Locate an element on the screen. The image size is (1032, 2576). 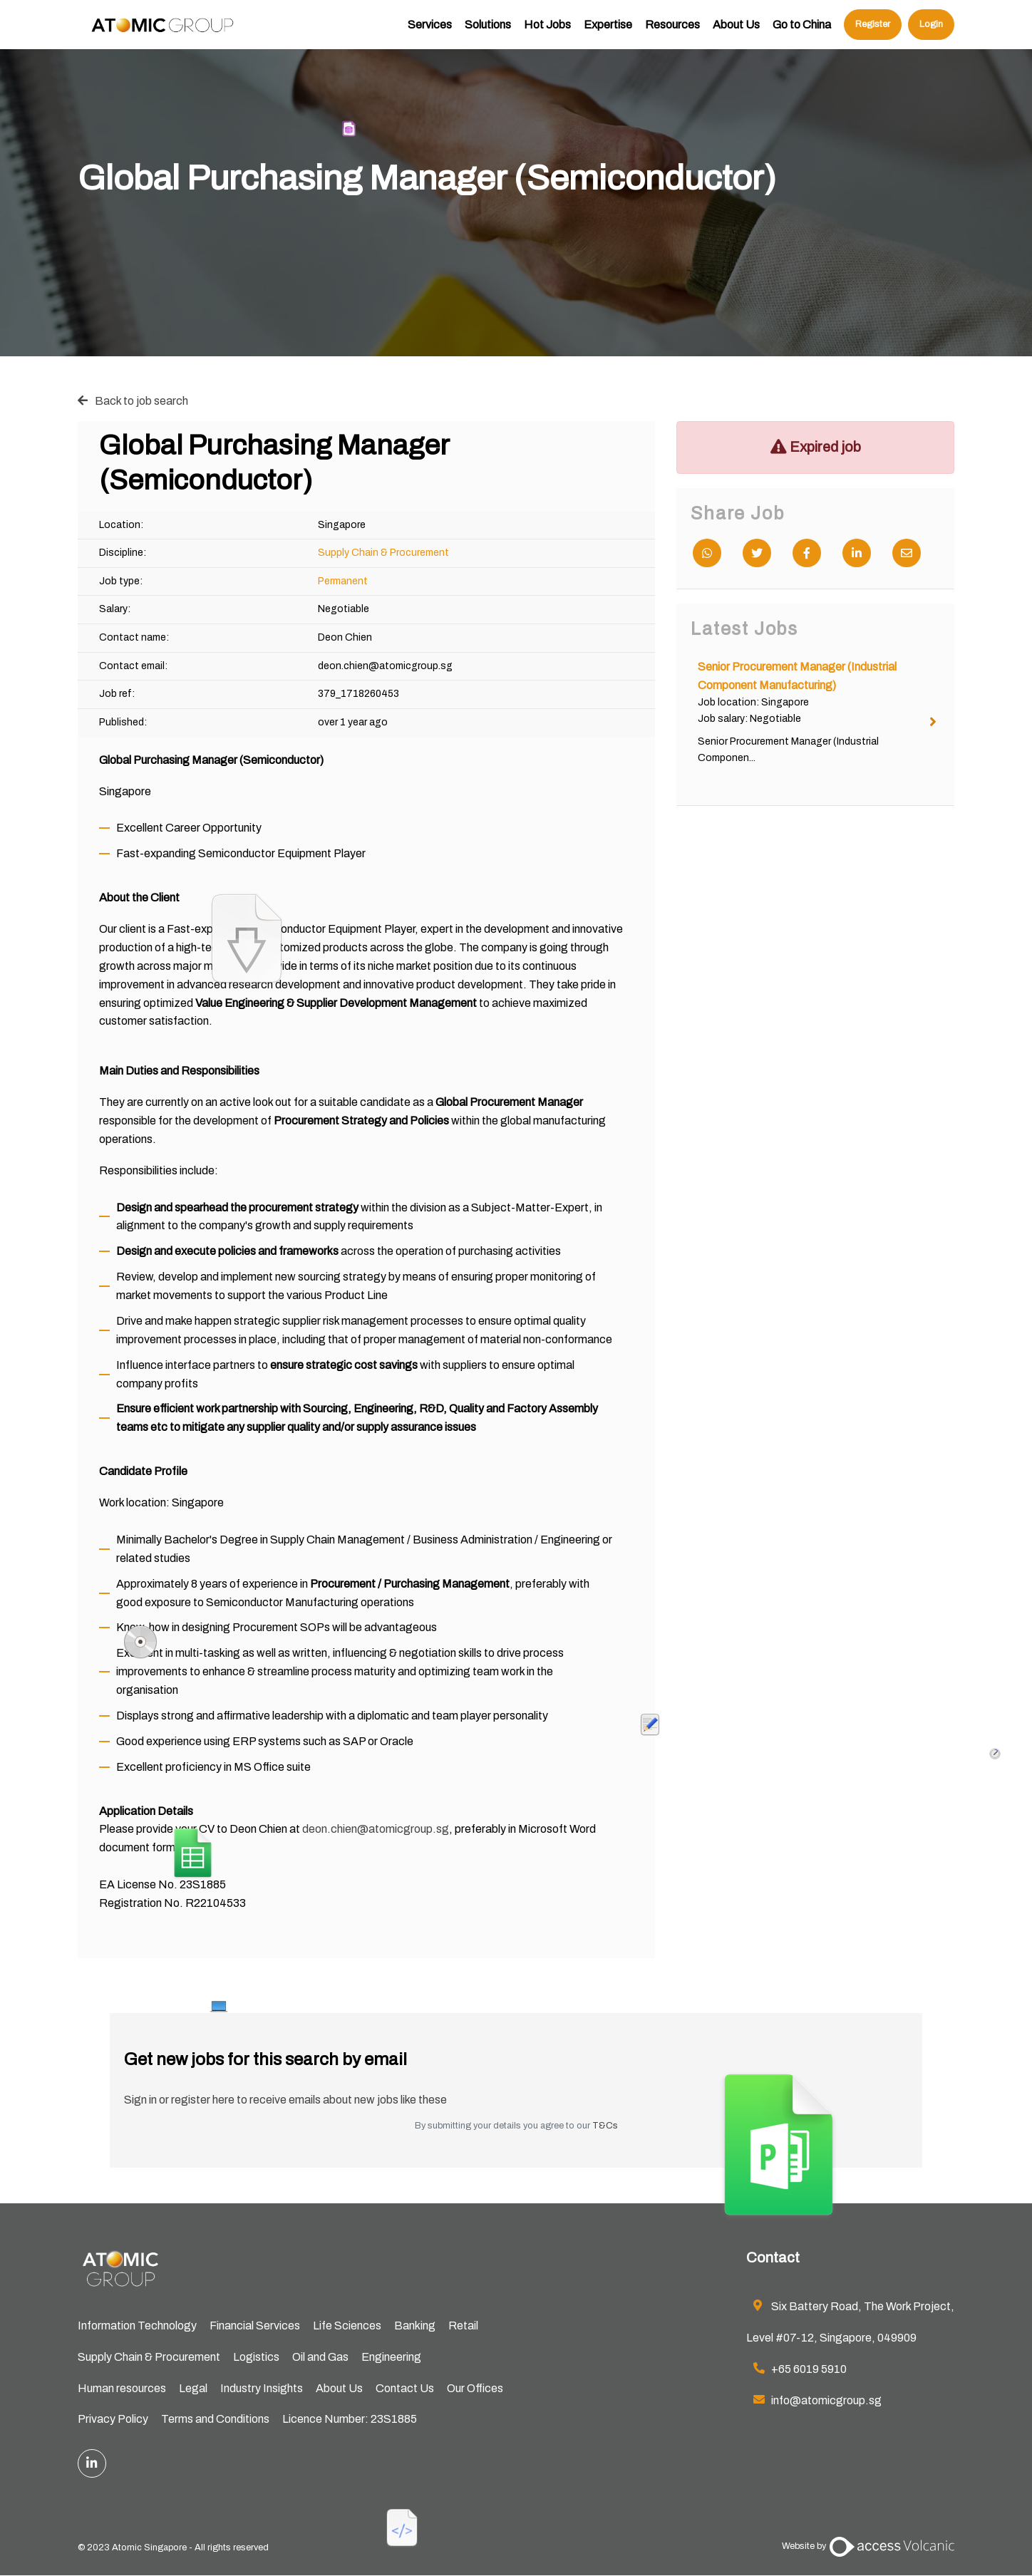
open the software learning center is located at coordinates (650, 1724).